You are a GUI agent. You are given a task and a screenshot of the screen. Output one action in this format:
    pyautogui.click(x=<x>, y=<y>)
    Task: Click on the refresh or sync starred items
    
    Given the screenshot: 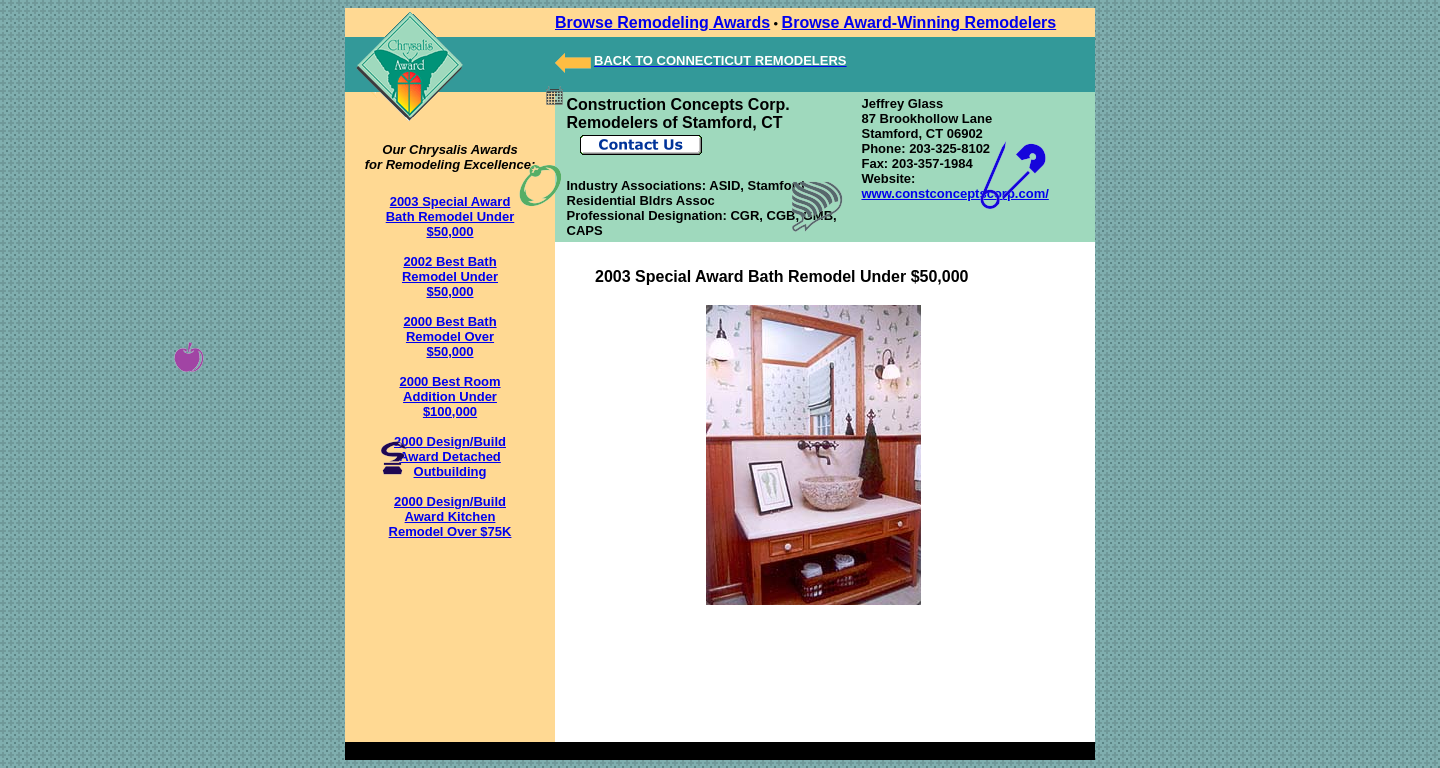 What is the action you would take?
    pyautogui.click(x=540, y=185)
    